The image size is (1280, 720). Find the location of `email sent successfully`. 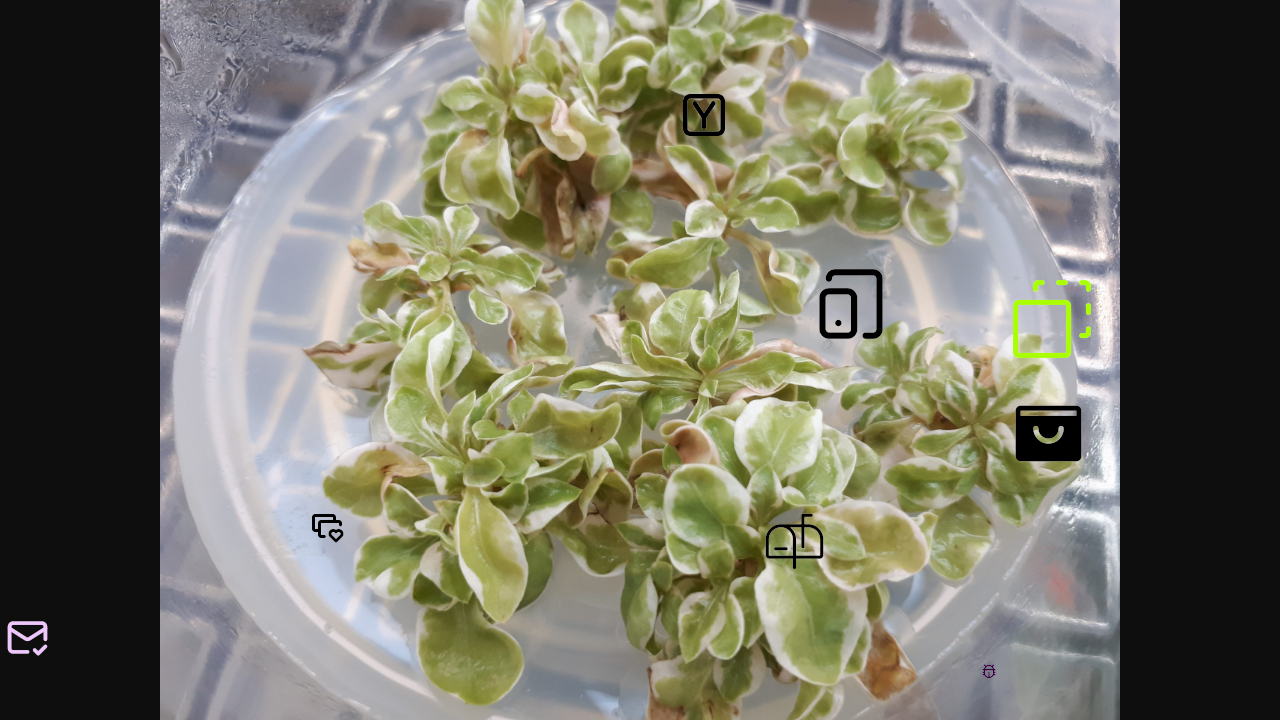

email sent successfully is located at coordinates (27, 637).